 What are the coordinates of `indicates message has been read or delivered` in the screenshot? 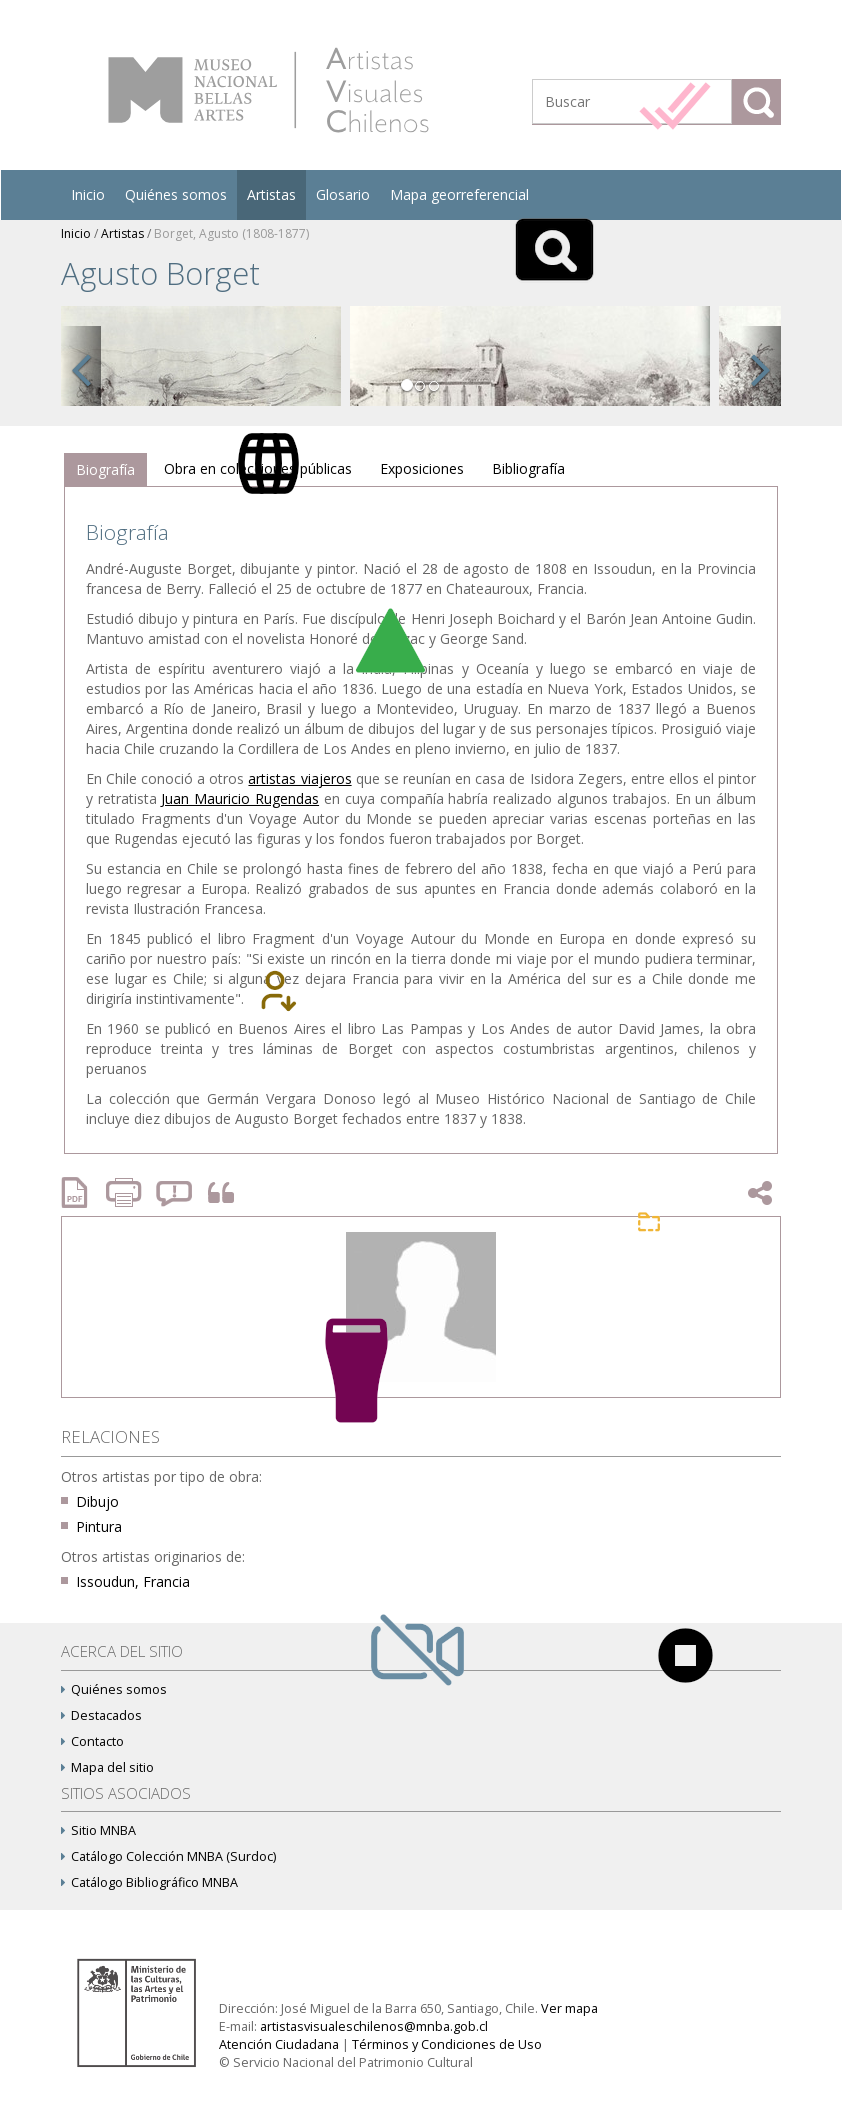 It's located at (675, 106).